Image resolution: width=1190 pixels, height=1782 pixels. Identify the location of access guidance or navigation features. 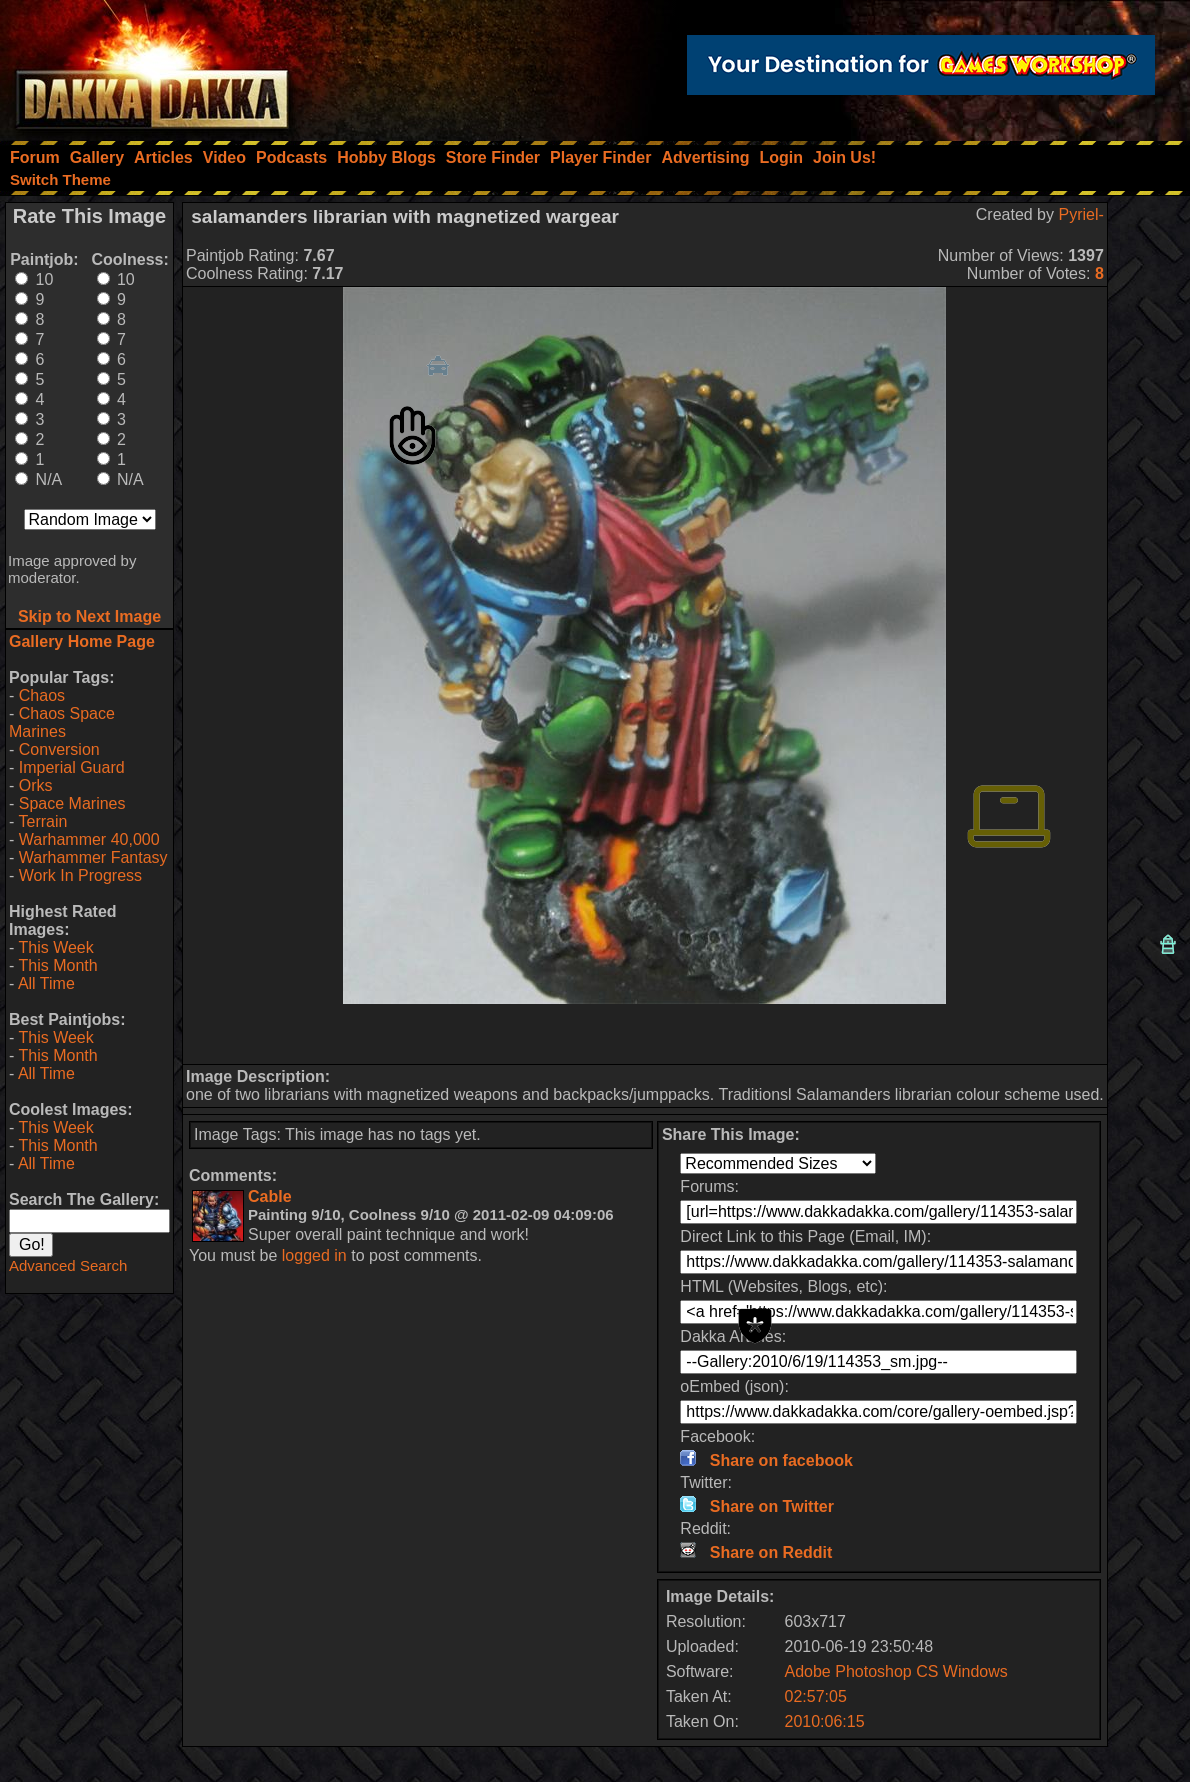
(1168, 945).